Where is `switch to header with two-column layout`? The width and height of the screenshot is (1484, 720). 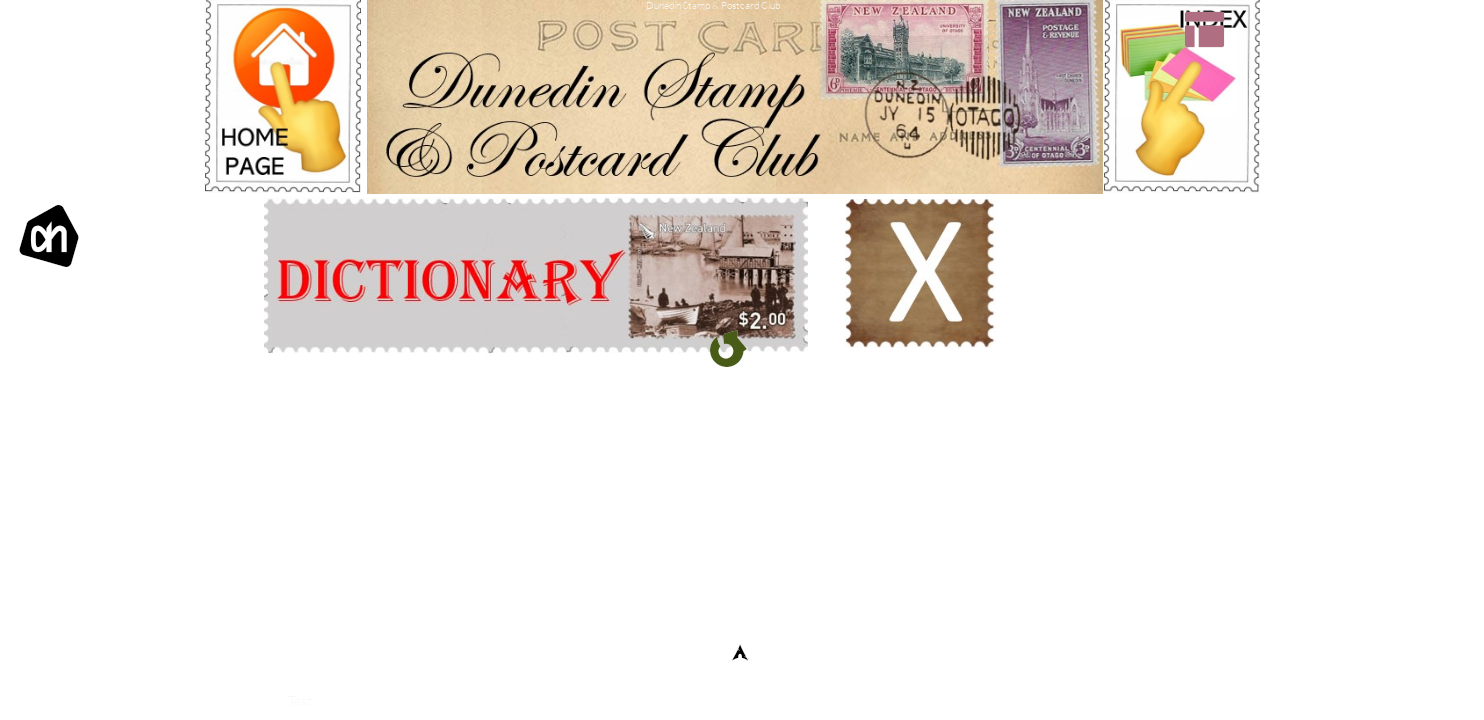
switch to header with two-column layout is located at coordinates (1204, 29).